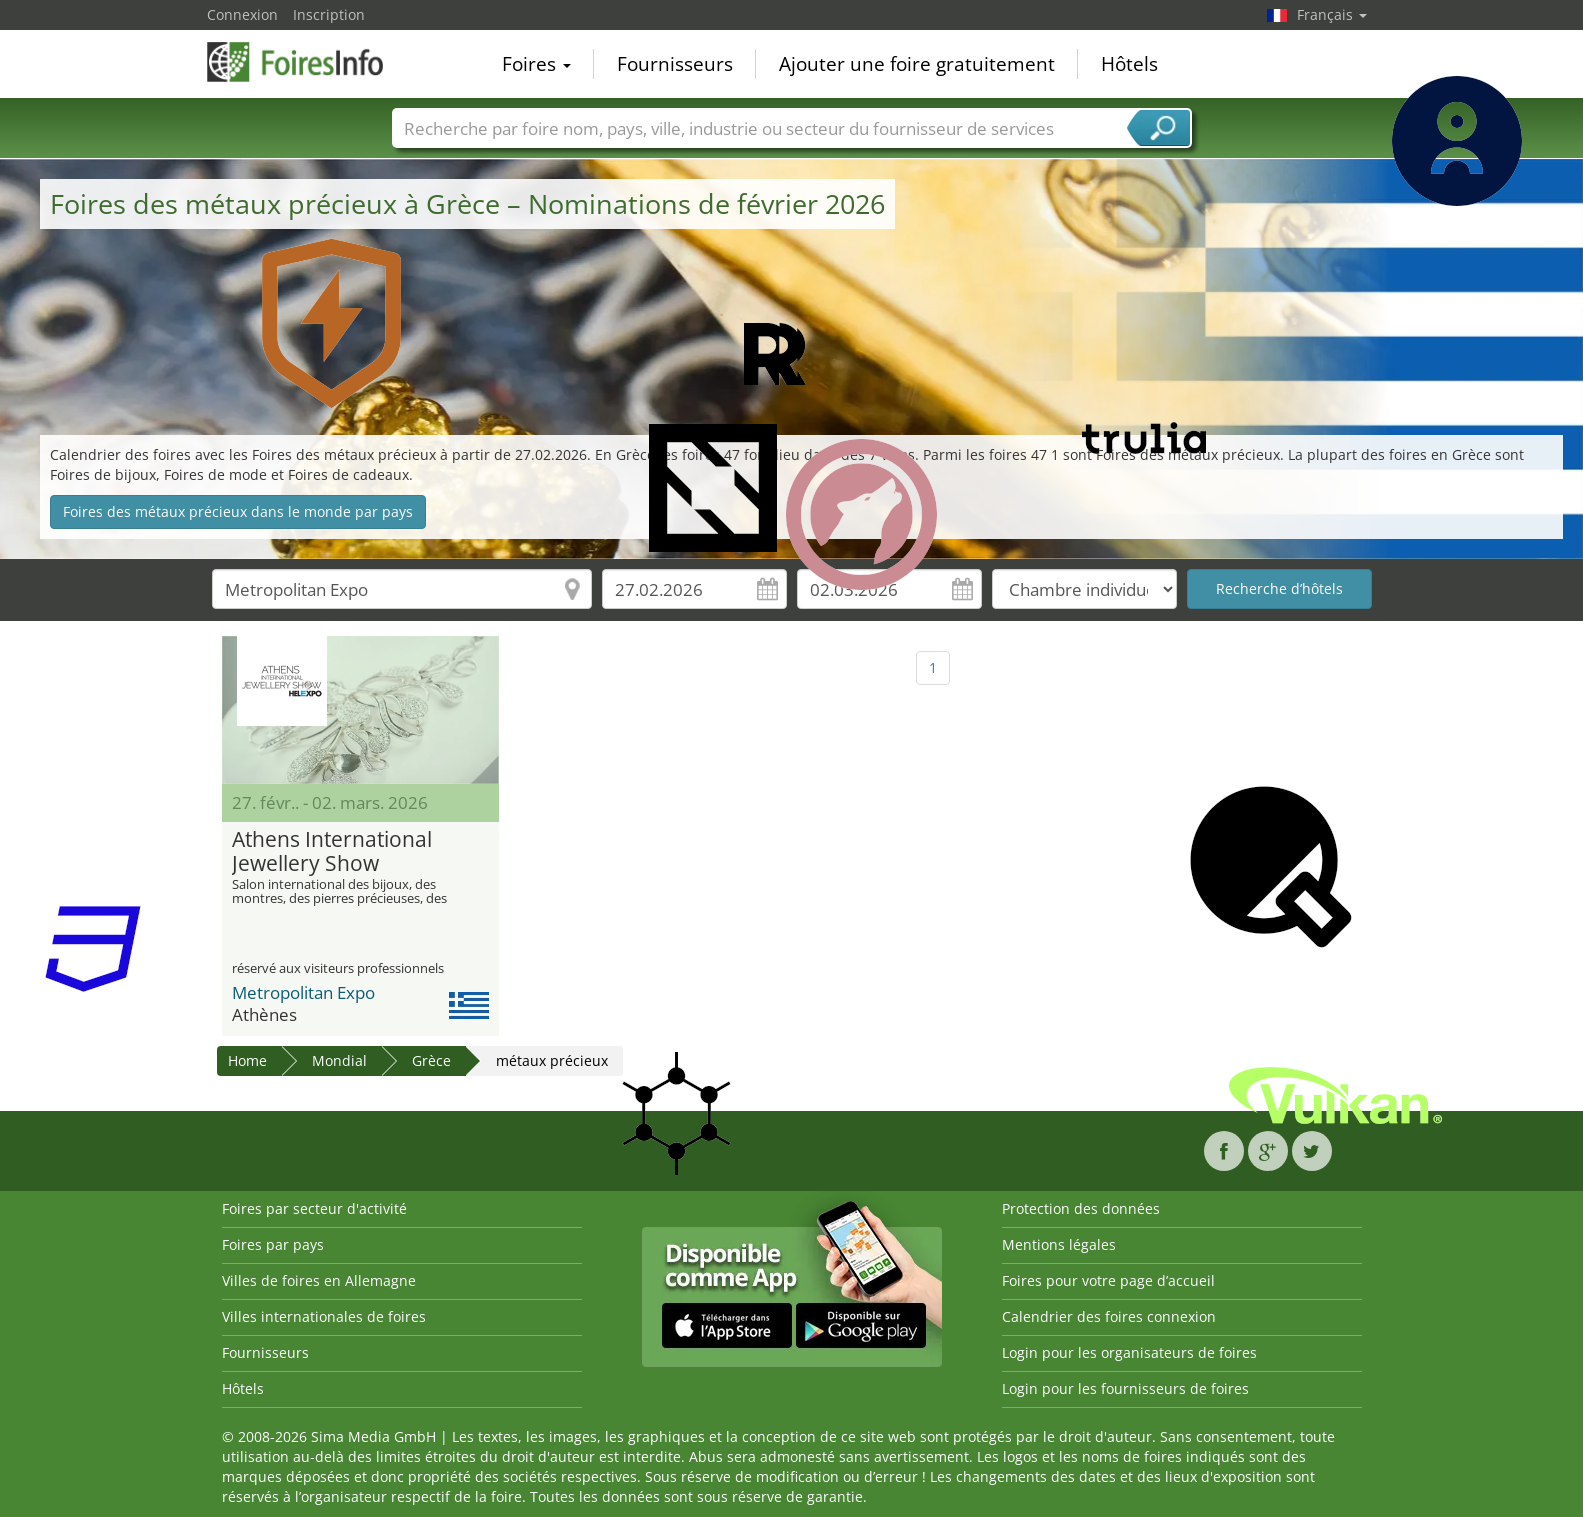  Describe the element at coordinates (713, 488) in the screenshot. I see `navigate to CNCF (Cloud Native Computing Foundation) website or resources` at that location.